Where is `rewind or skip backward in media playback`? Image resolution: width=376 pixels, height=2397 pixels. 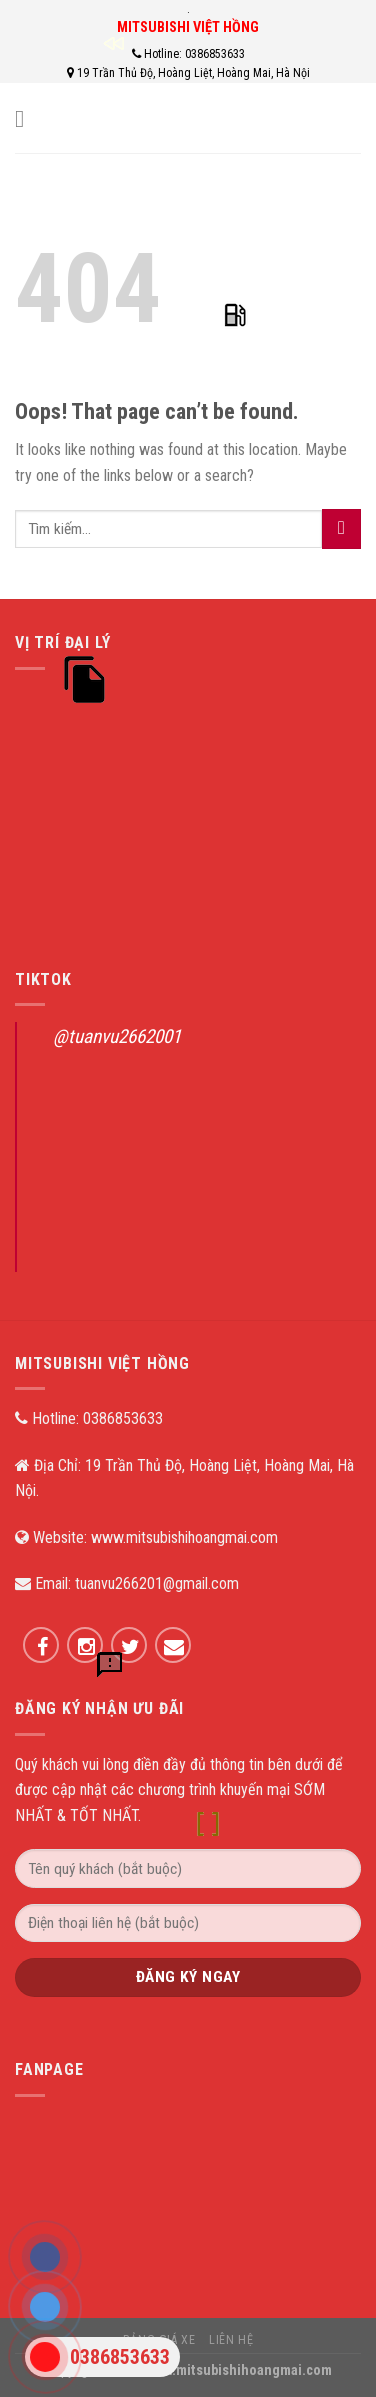
rewind or skip backward in media playback is located at coordinates (114, 43).